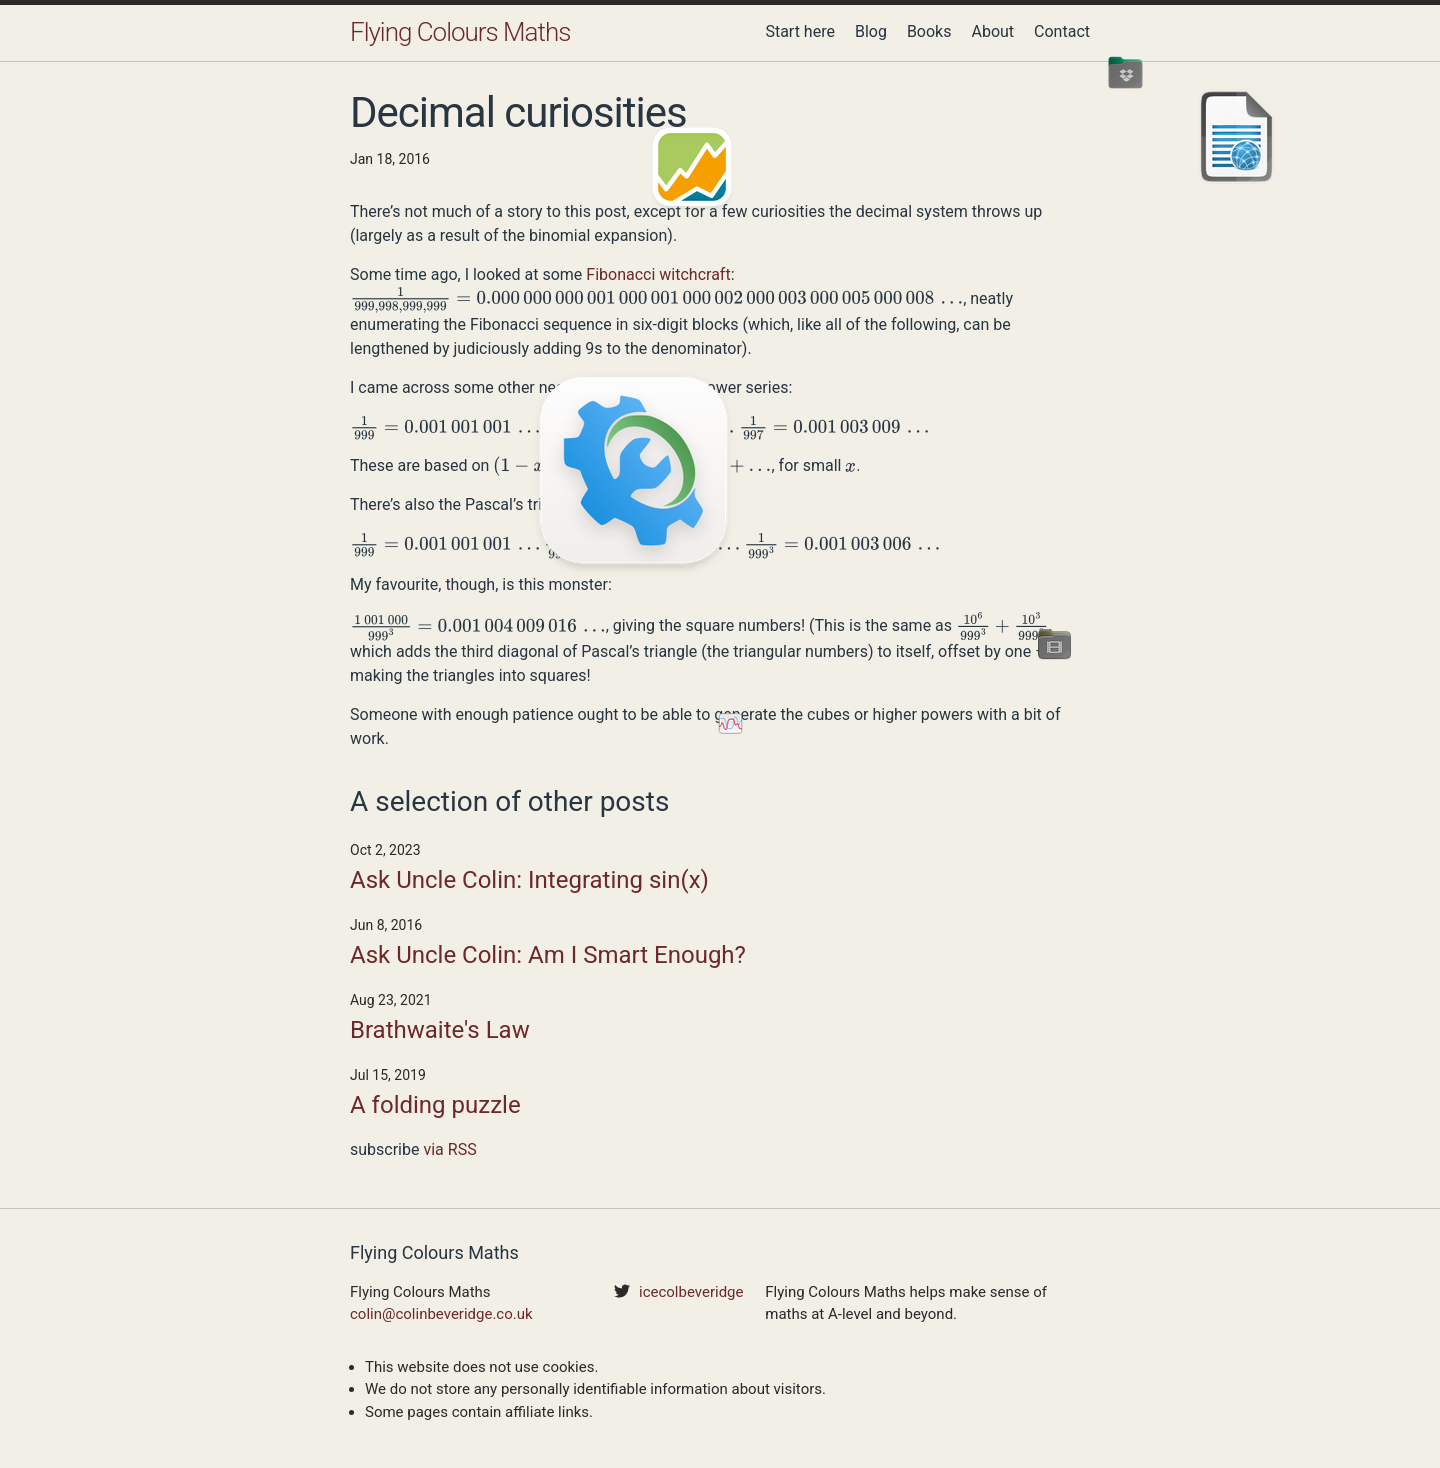 Image resolution: width=1440 pixels, height=1468 pixels. What do you see at coordinates (1236, 136) in the screenshot?
I see `a web document or HTML file created in LibreOffice` at bounding box center [1236, 136].